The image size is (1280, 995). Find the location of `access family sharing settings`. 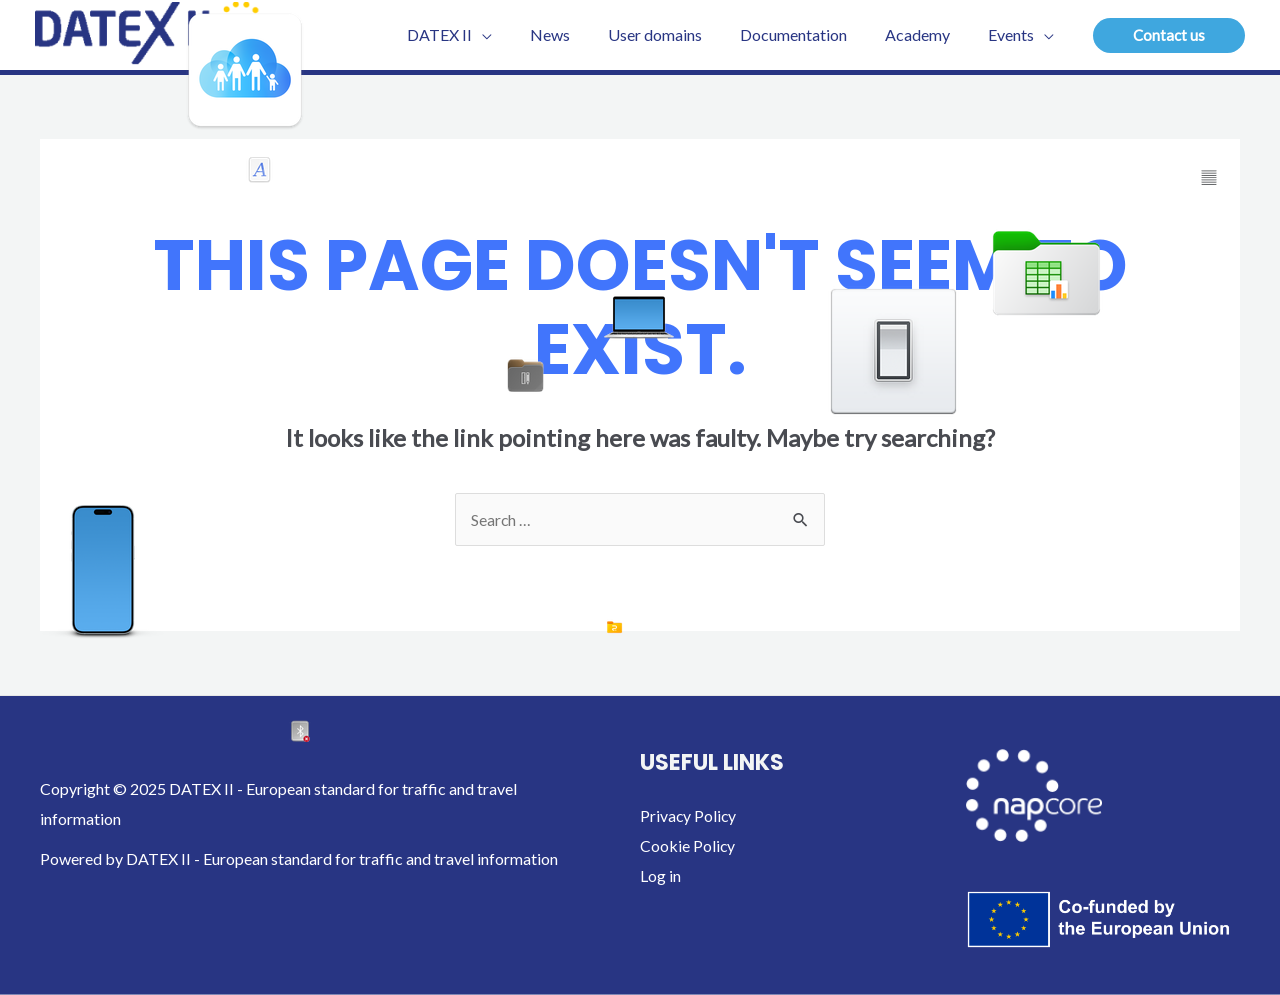

access family sharing settings is located at coordinates (245, 70).